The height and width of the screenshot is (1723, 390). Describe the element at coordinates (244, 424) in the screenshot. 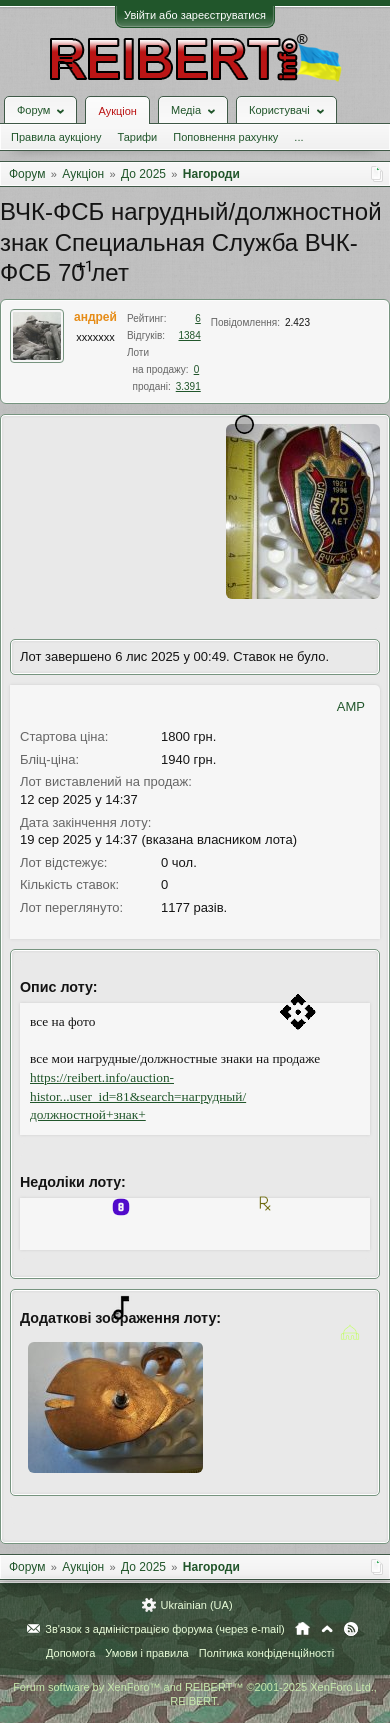

I see `indicates a filled or selected state` at that location.